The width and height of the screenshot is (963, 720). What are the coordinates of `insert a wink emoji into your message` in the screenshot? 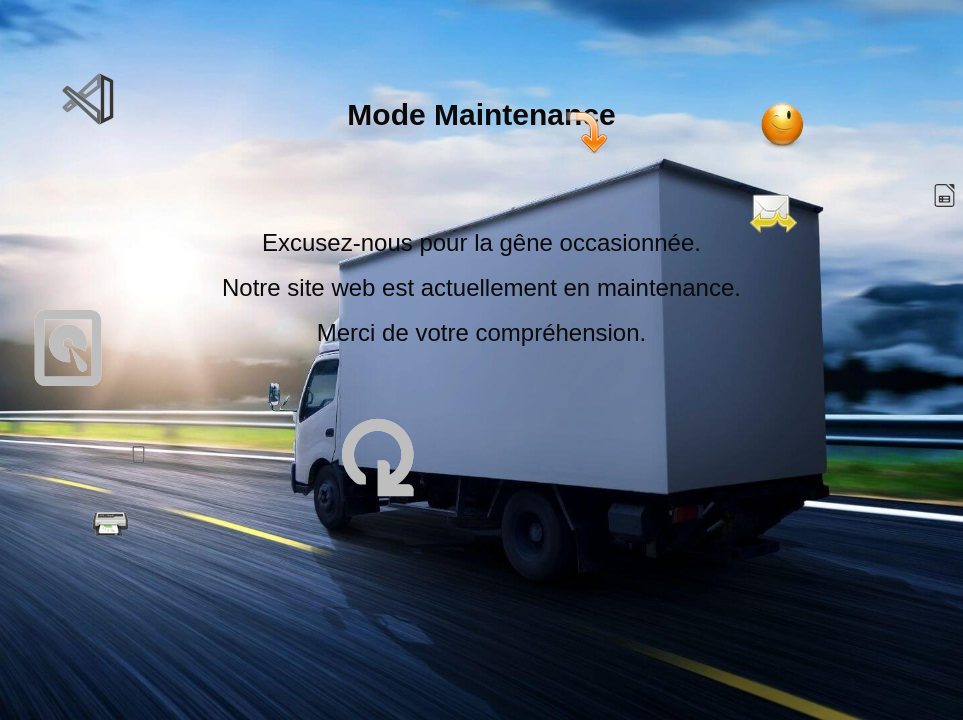 It's located at (782, 126).